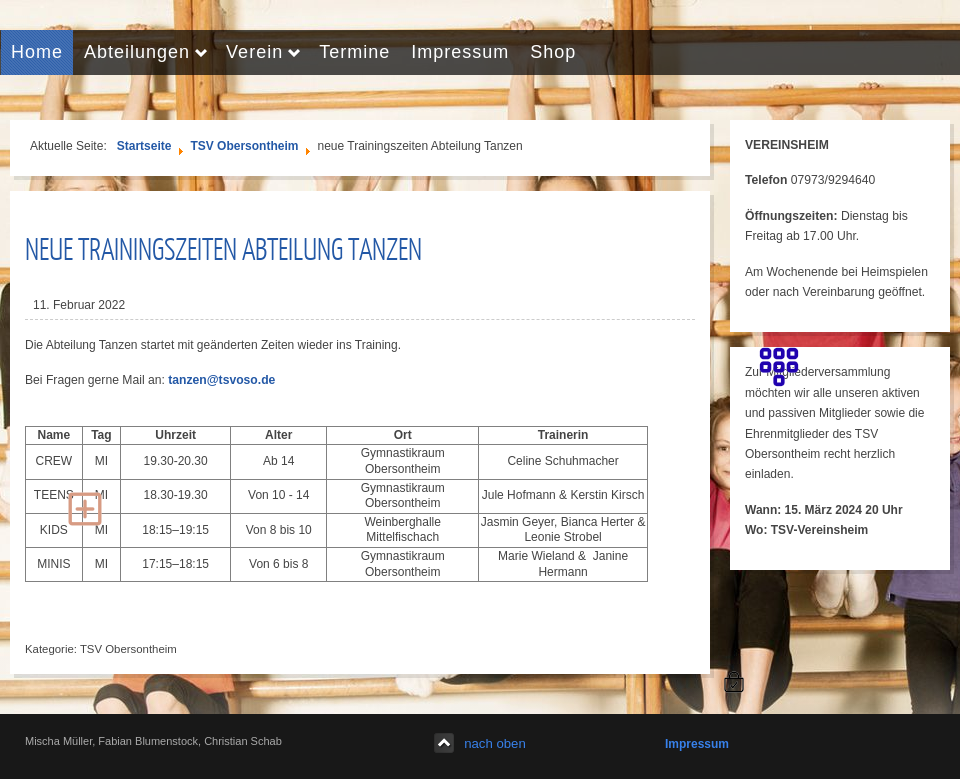 The height and width of the screenshot is (779, 960). Describe the element at coordinates (85, 509) in the screenshot. I see `add a new file to the diff` at that location.